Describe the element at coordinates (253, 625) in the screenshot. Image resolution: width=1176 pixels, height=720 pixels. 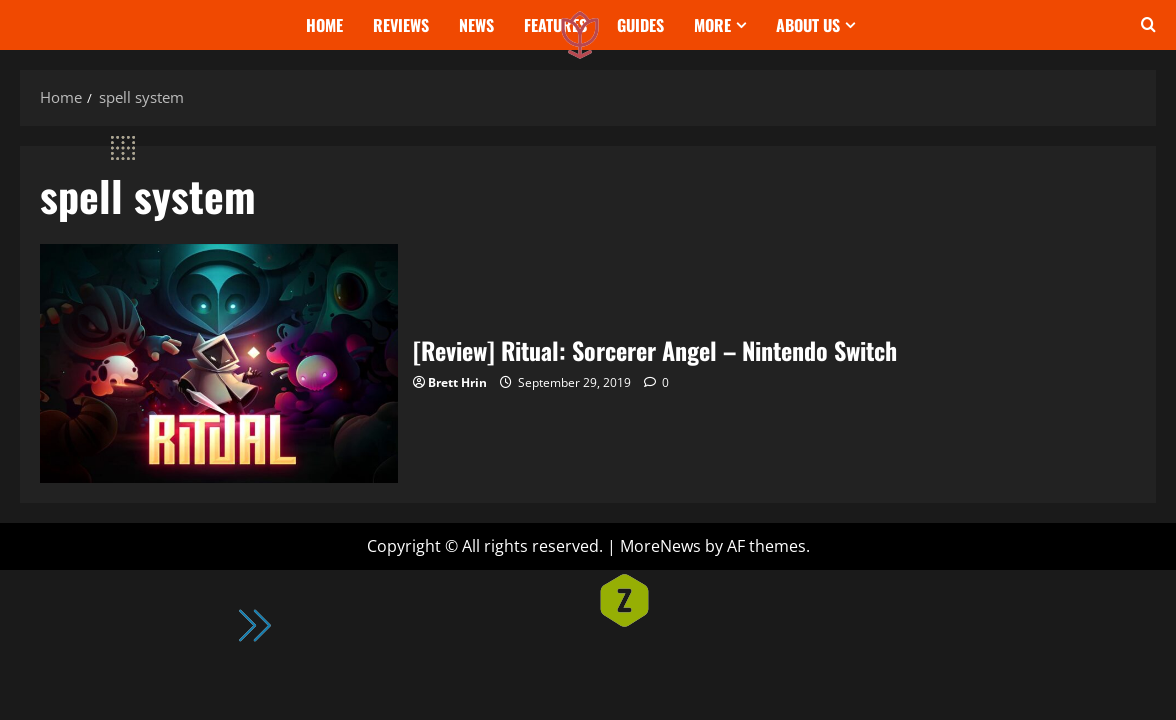
I see `skip forward or advance to next item` at that location.